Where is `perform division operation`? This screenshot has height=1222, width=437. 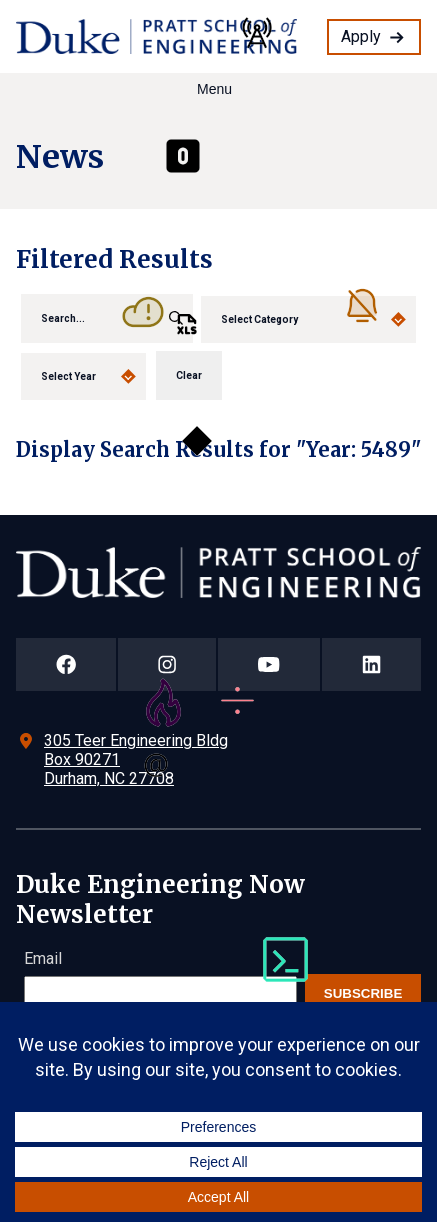
perform division operation is located at coordinates (237, 700).